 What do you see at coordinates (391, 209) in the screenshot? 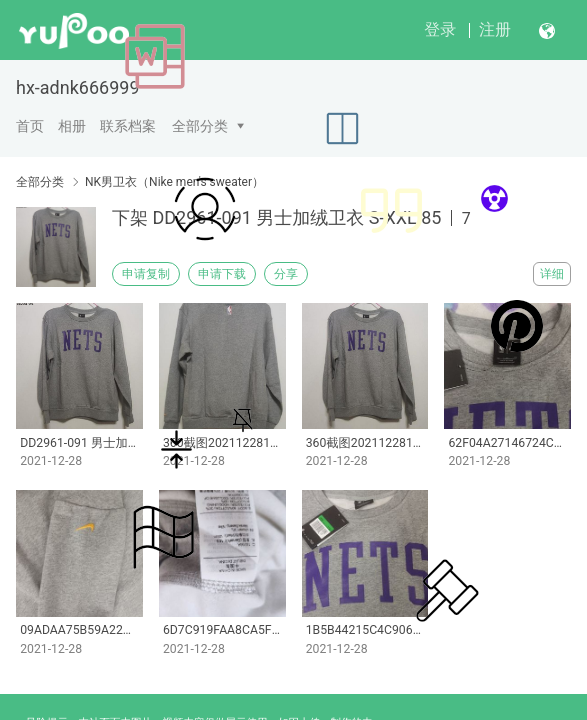
I see `insert a block quote` at bounding box center [391, 209].